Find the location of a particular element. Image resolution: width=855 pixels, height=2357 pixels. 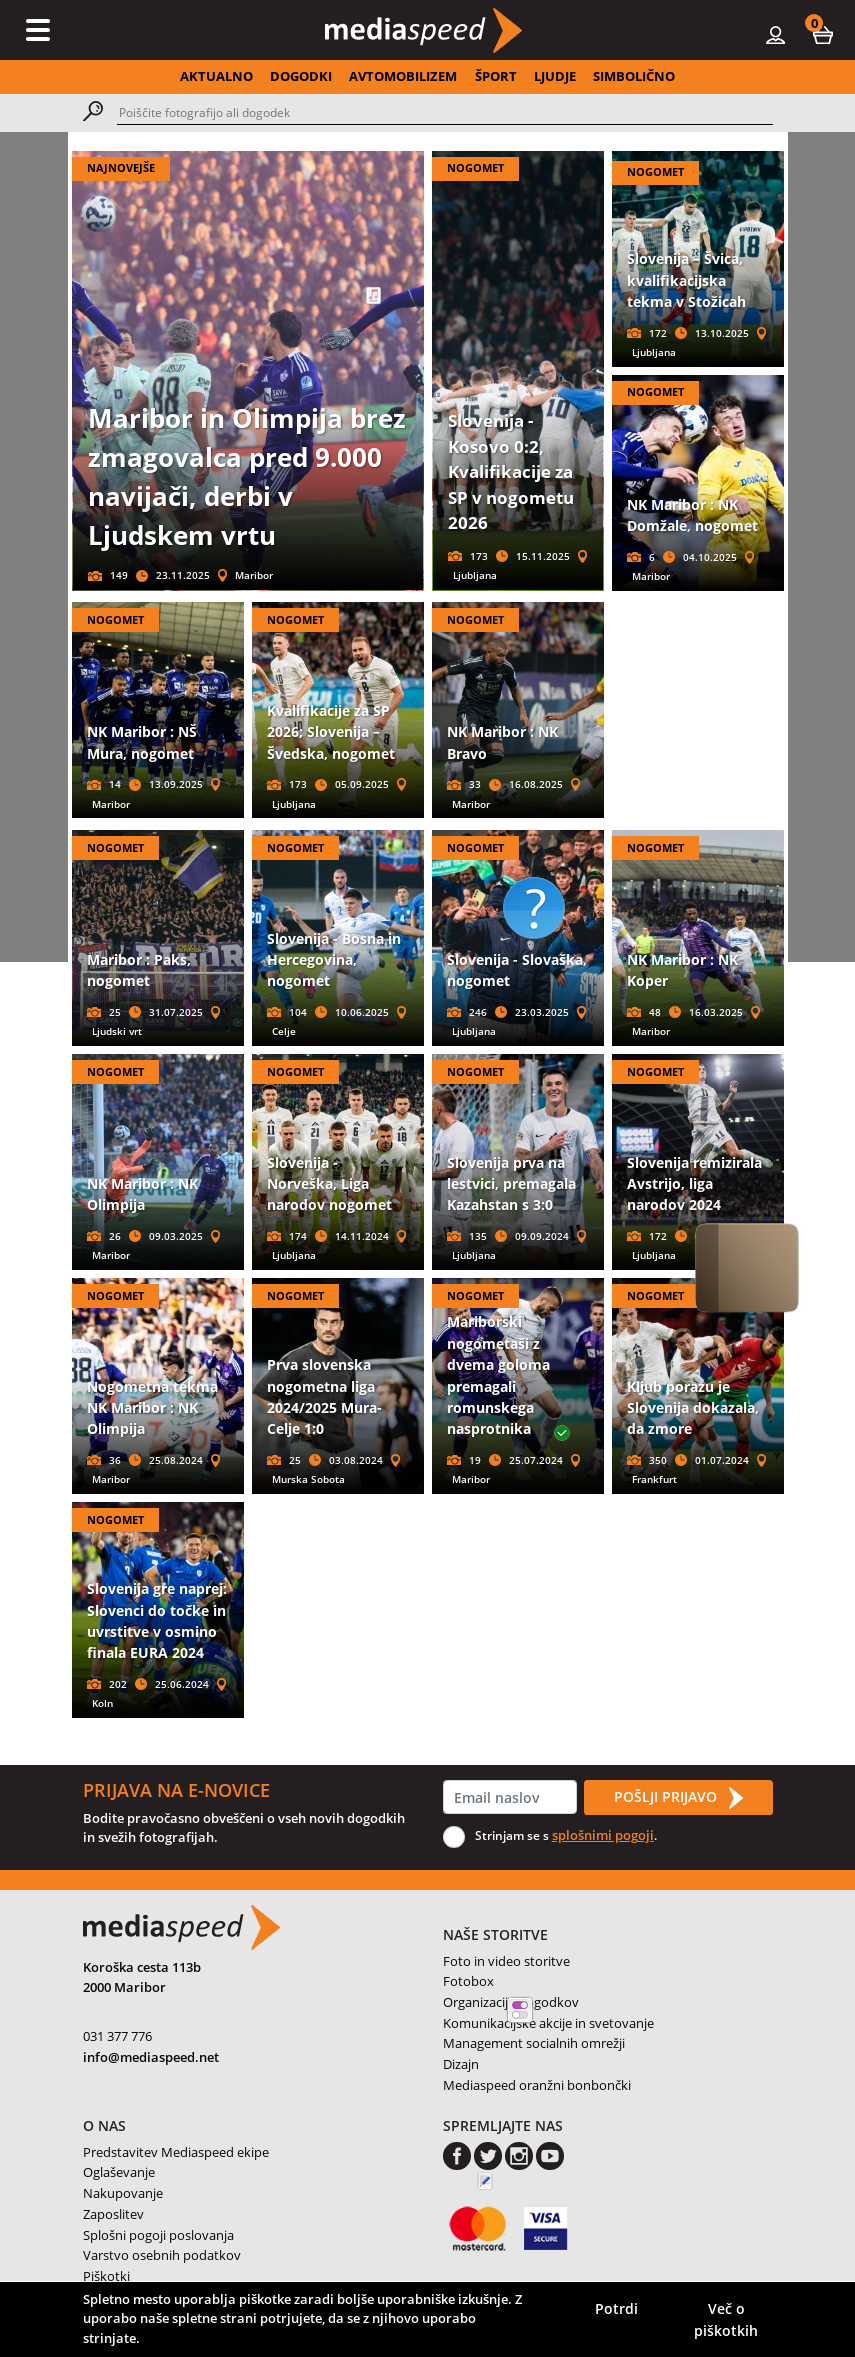

open system tweaks or settings customization is located at coordinates (520, 2010).